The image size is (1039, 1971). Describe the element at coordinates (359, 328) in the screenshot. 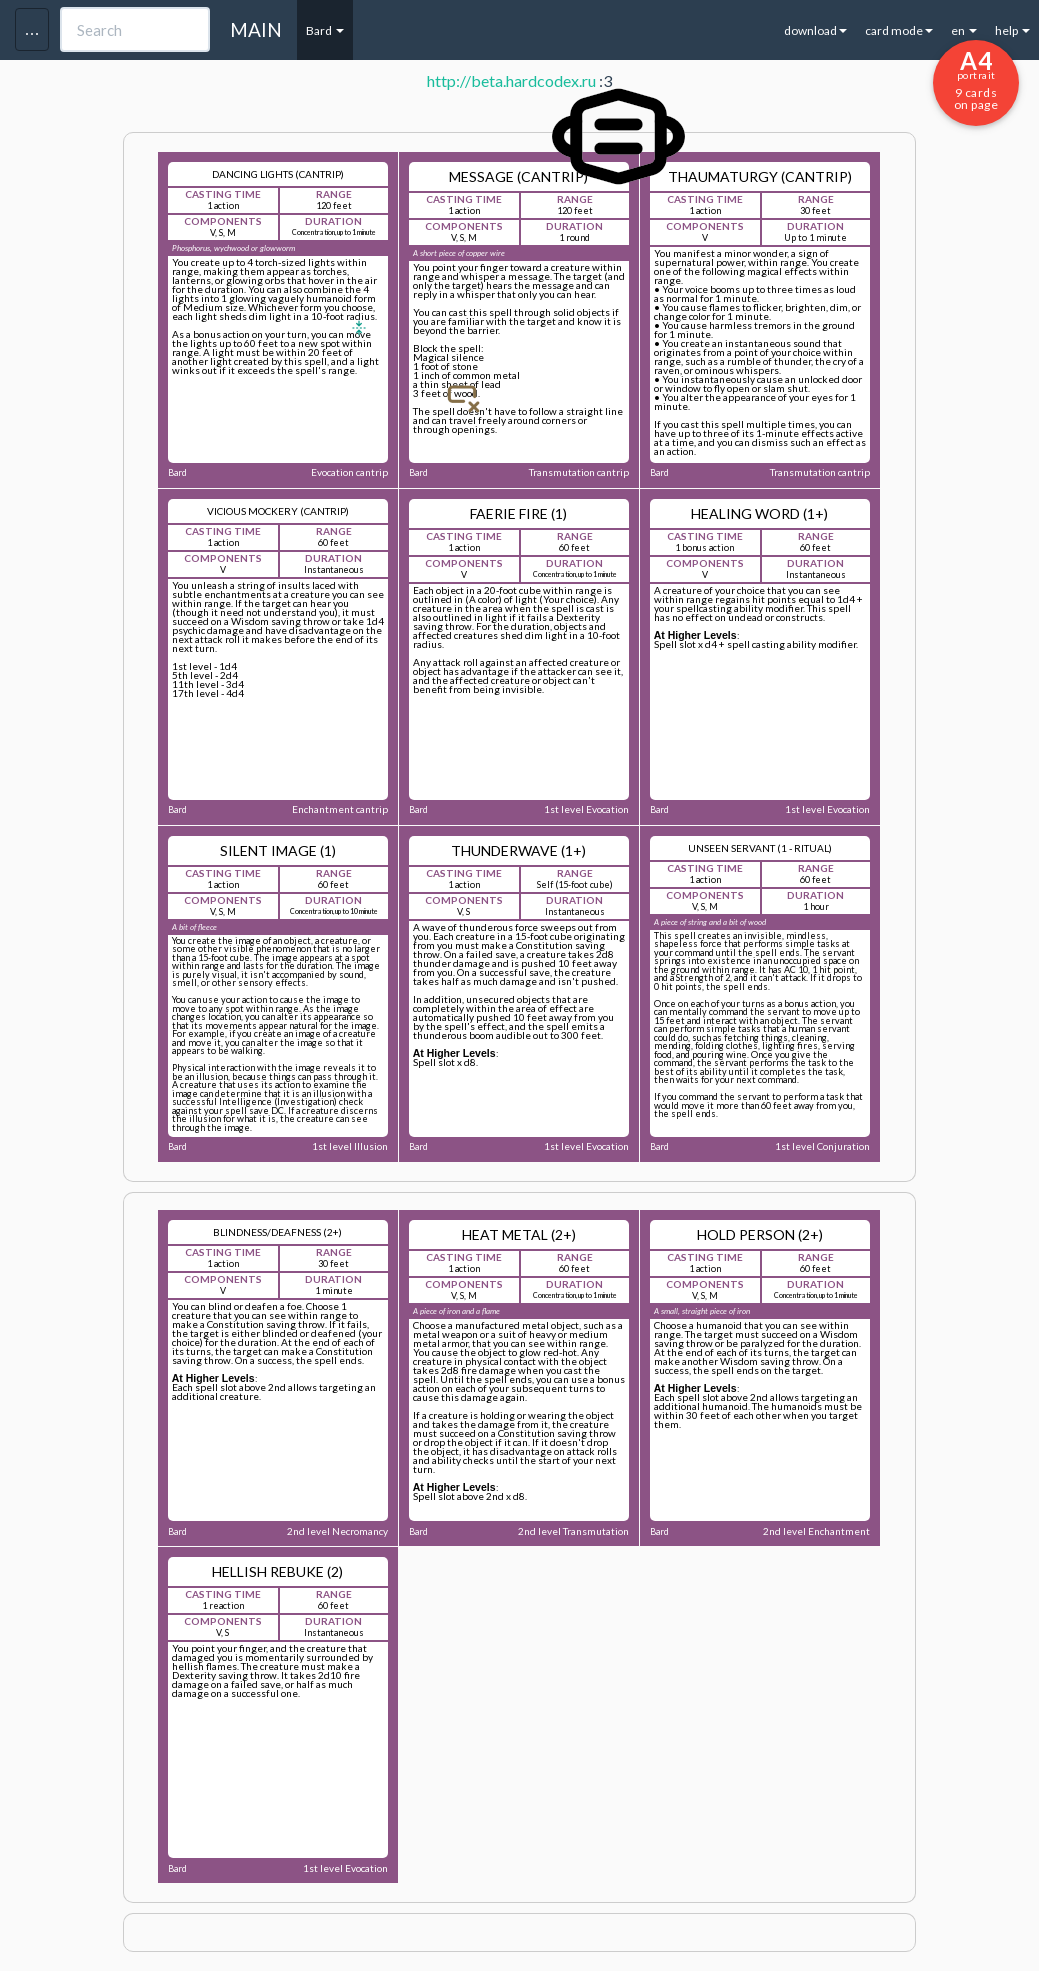

I see `collapse or fold content section` at that location.